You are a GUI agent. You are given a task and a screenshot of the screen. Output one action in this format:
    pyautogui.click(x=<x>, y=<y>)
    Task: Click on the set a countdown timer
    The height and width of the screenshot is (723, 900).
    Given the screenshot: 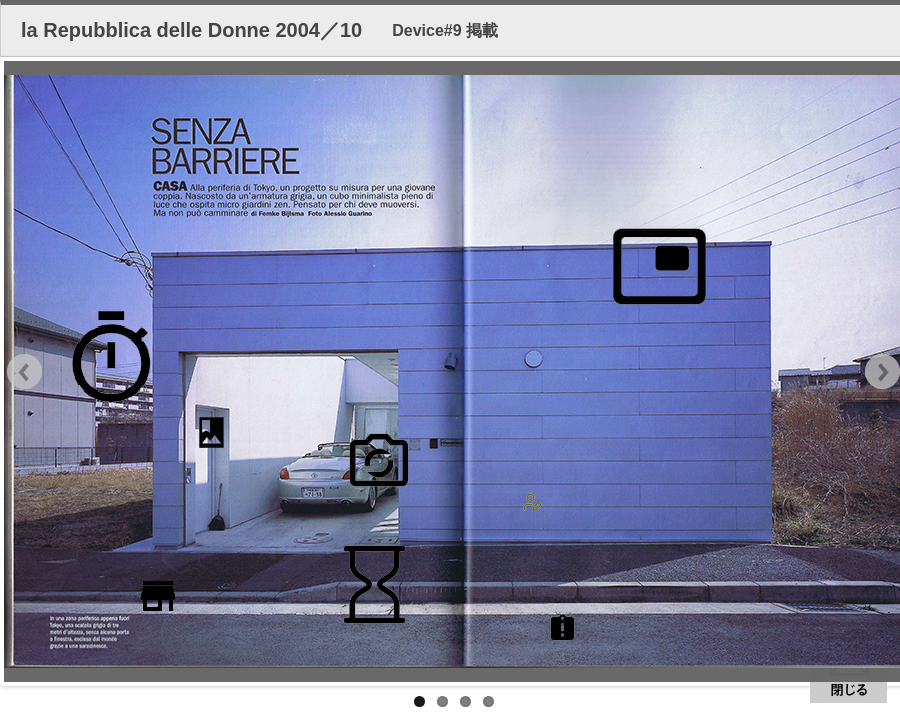 What is the action you would take?
    pyautogui.click(x=111, y=359)
    